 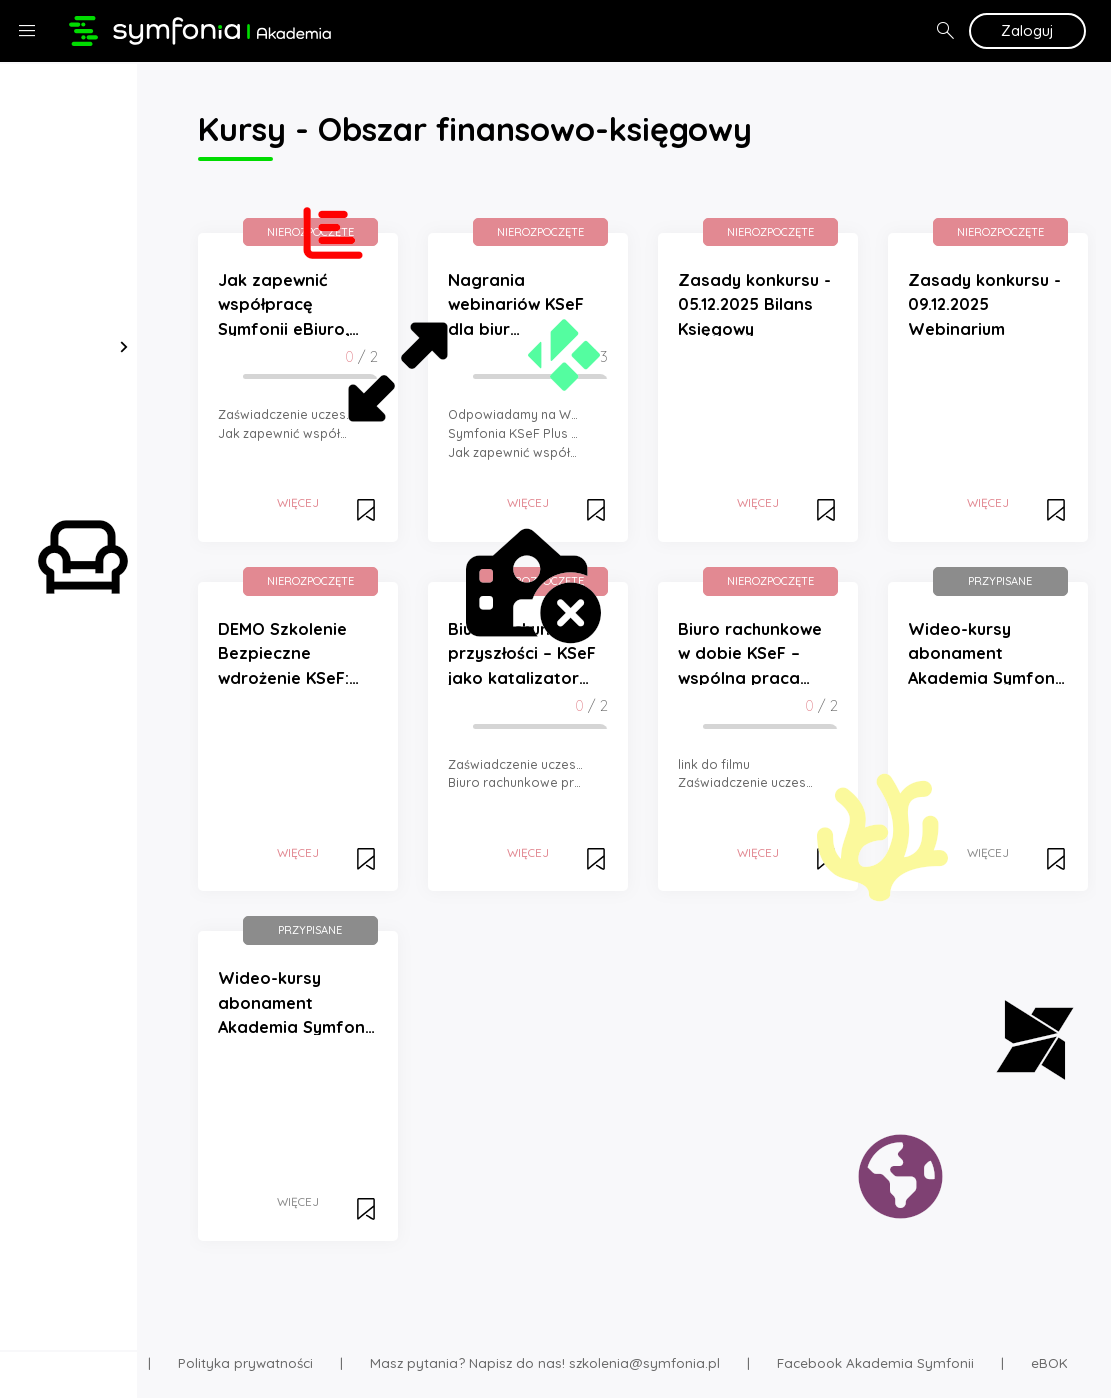 I want to click on switch to global or worldwide settings, so click(x=900, y=1176).